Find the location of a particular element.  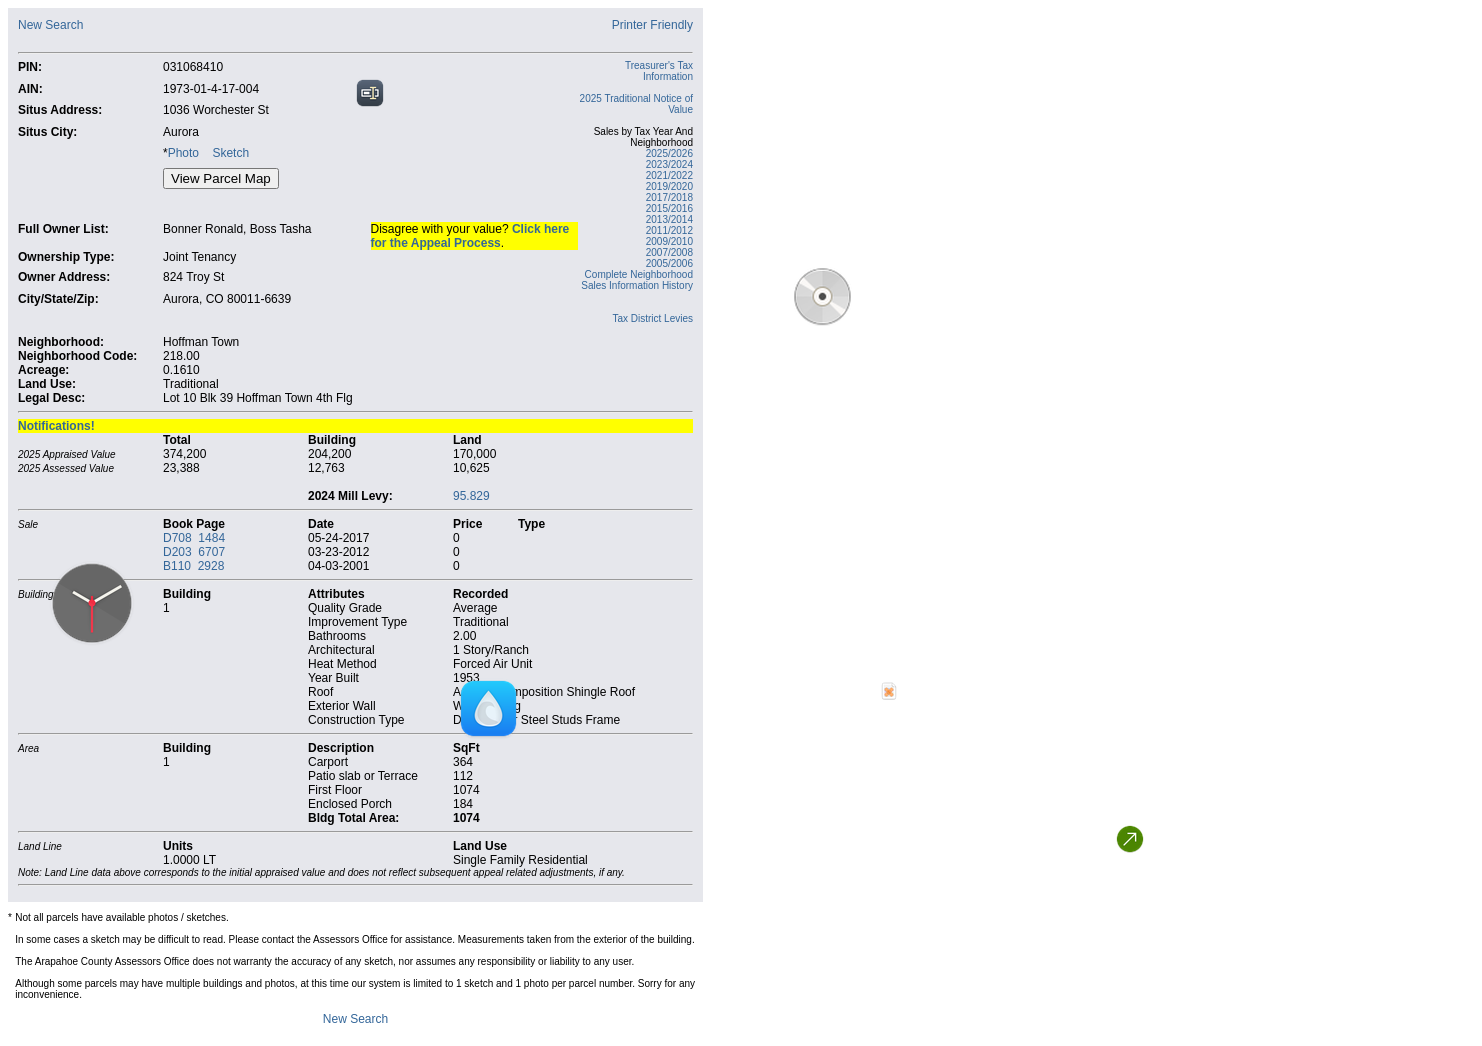

a patch or diff file for code changes is located at coordinates (889, 691).